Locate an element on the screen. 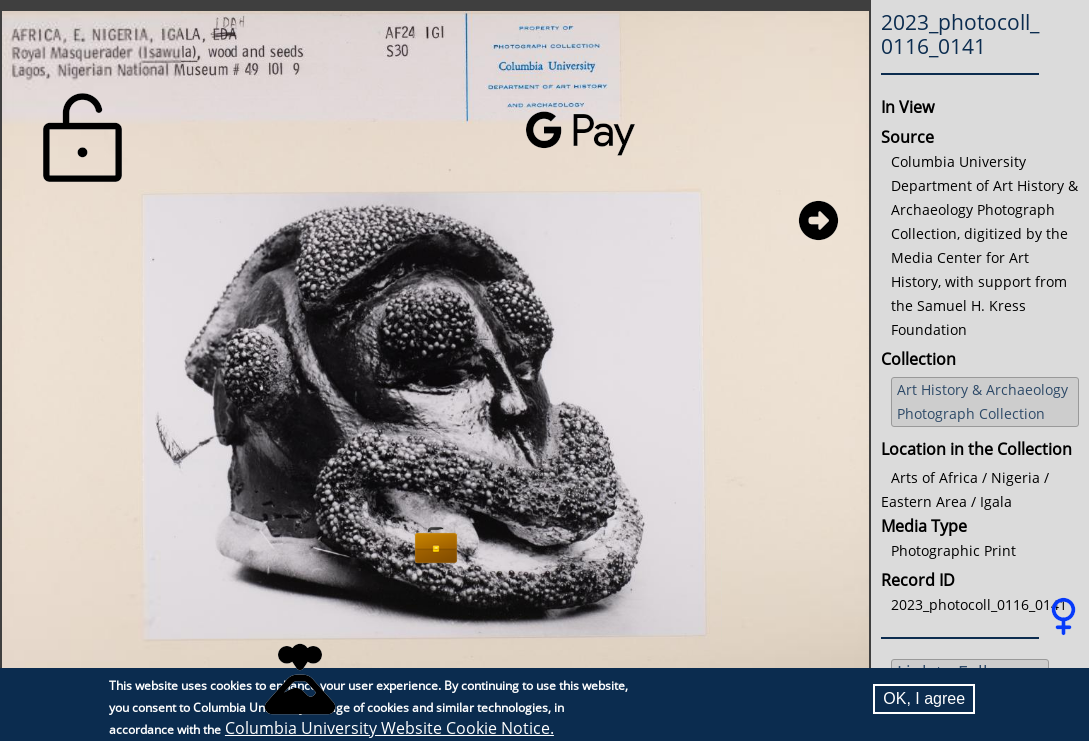  indicates volcanic or geothermal activity is located at coordinates (300, 679).